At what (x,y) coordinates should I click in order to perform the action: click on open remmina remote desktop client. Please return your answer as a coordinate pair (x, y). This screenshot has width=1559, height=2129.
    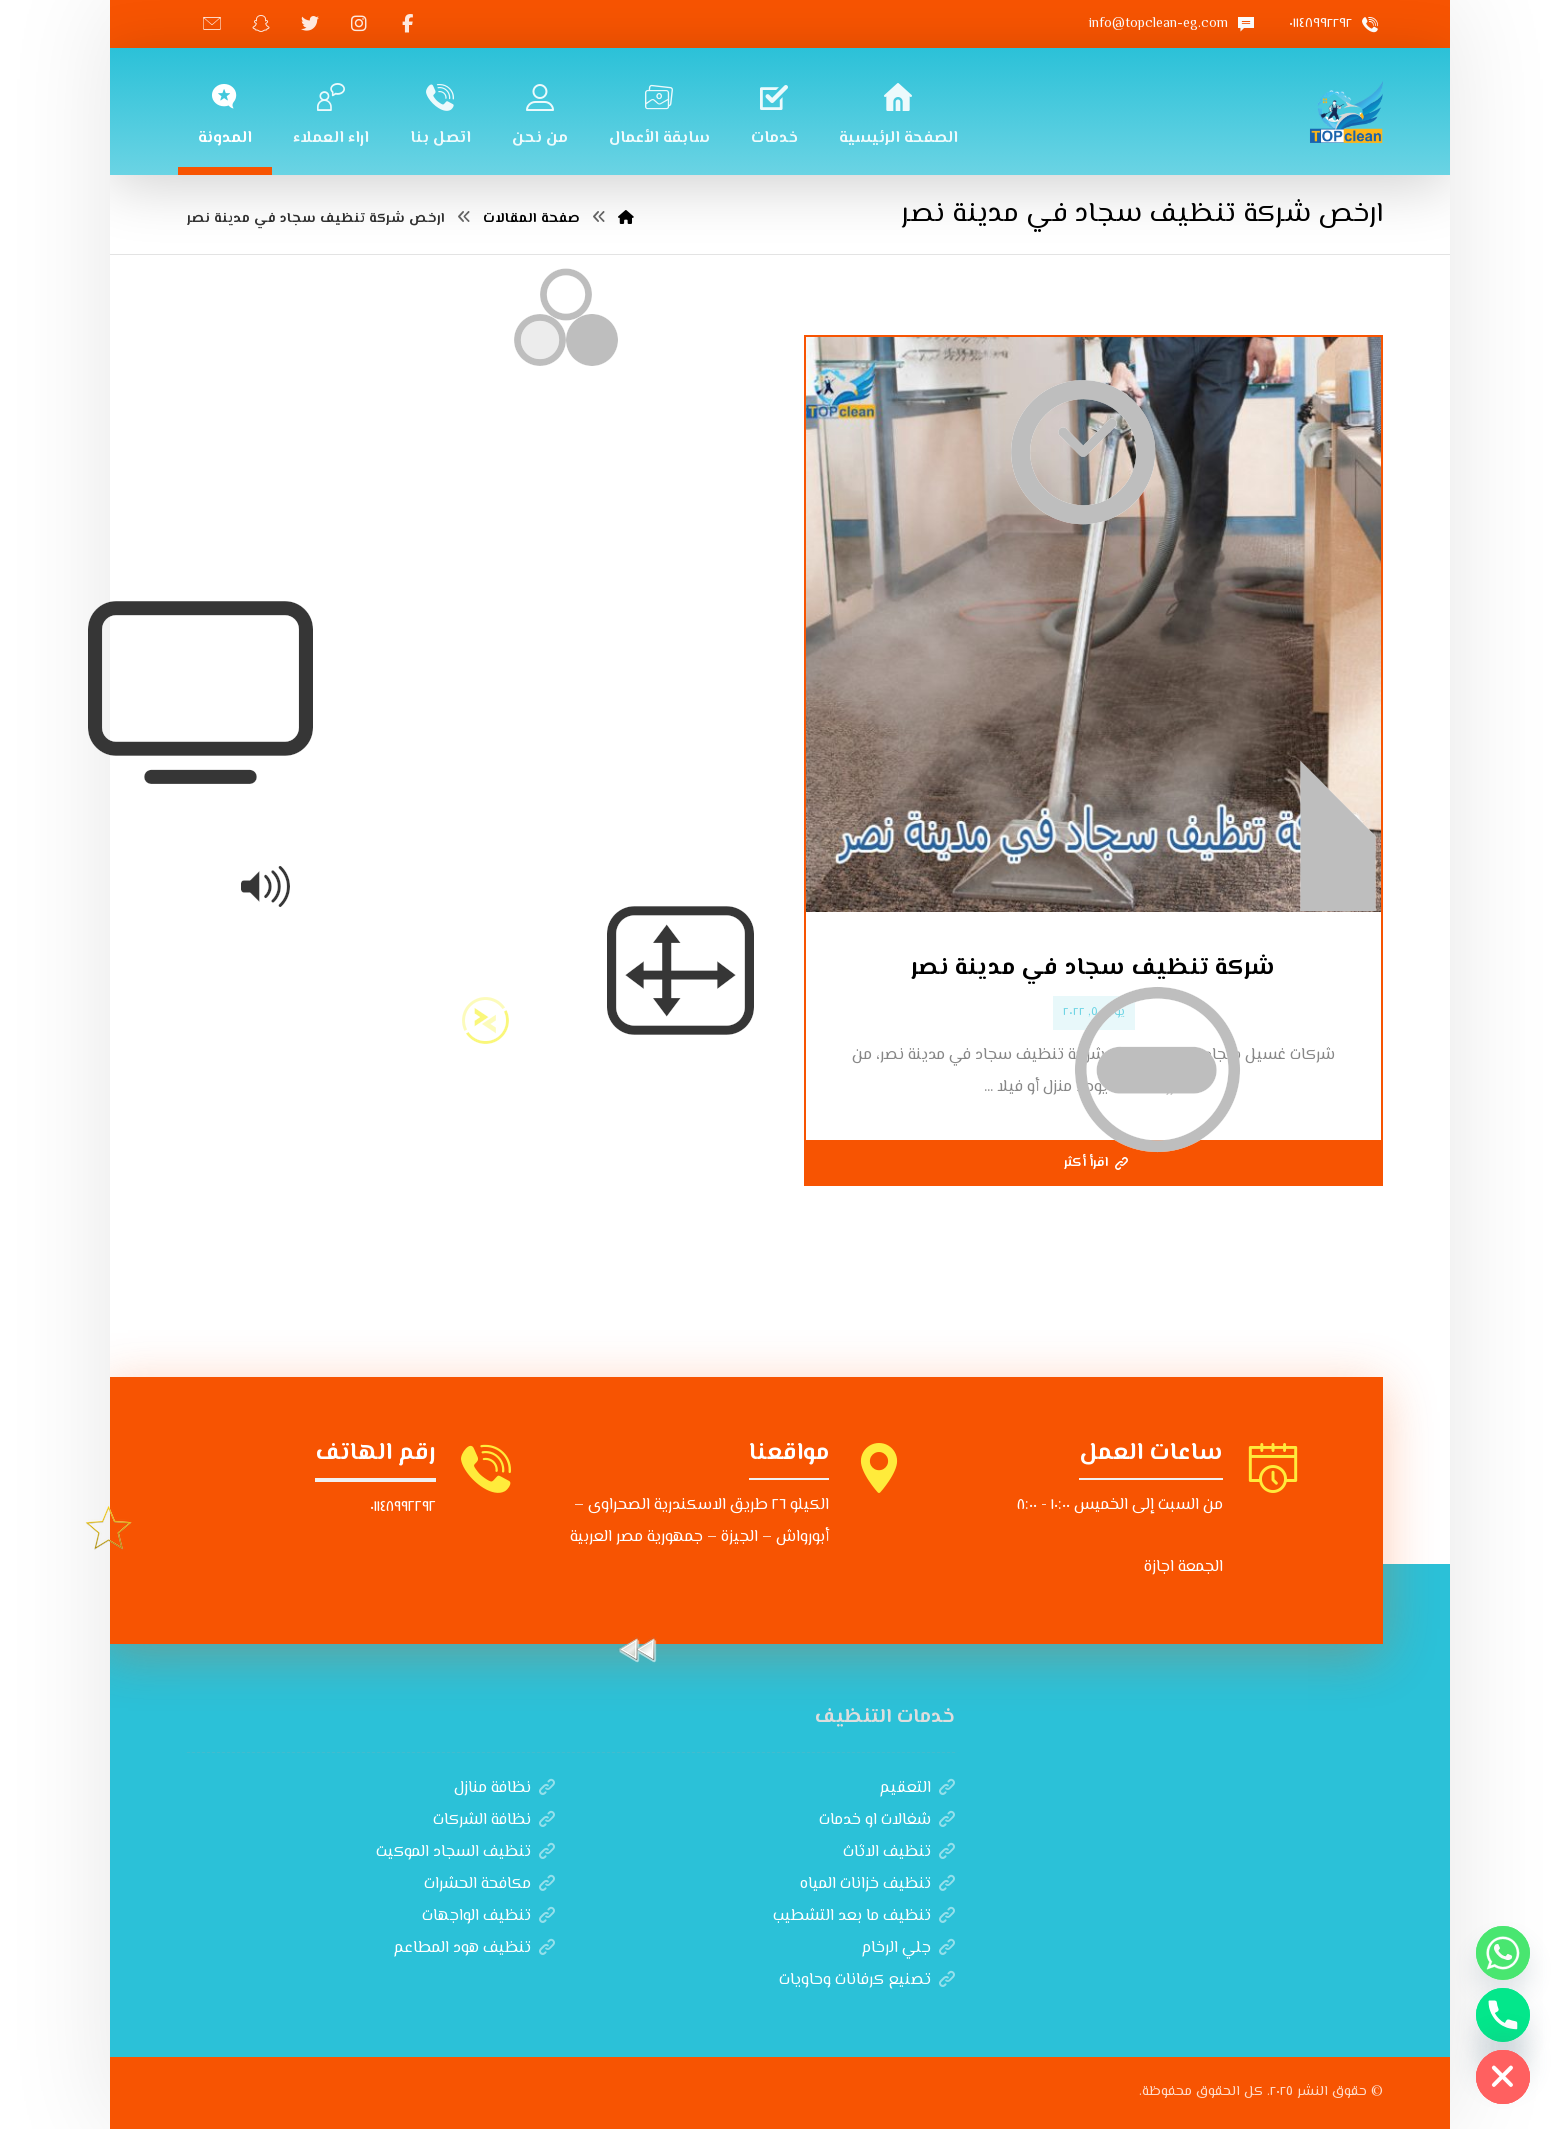
    Looking at the image, I should click on (485, 1020).